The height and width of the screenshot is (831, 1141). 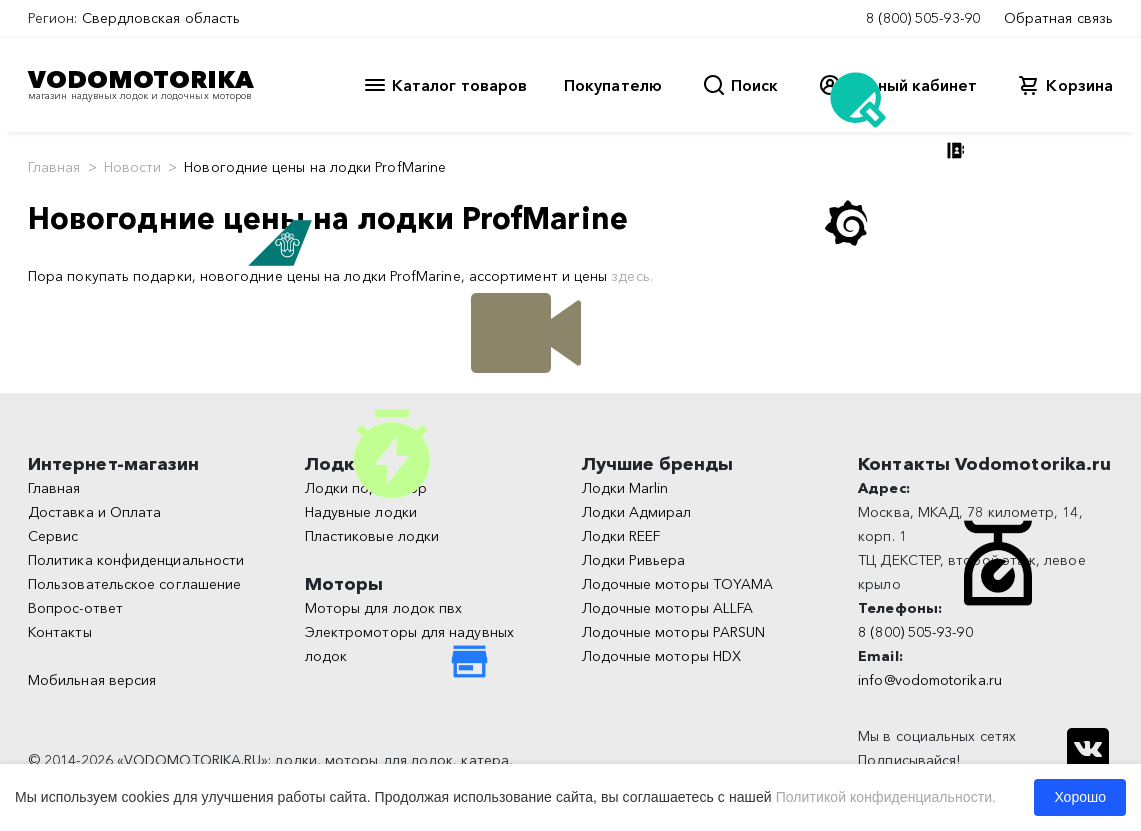 I want to click on open ping pong or table tennis game, so click(x=857, y=99).